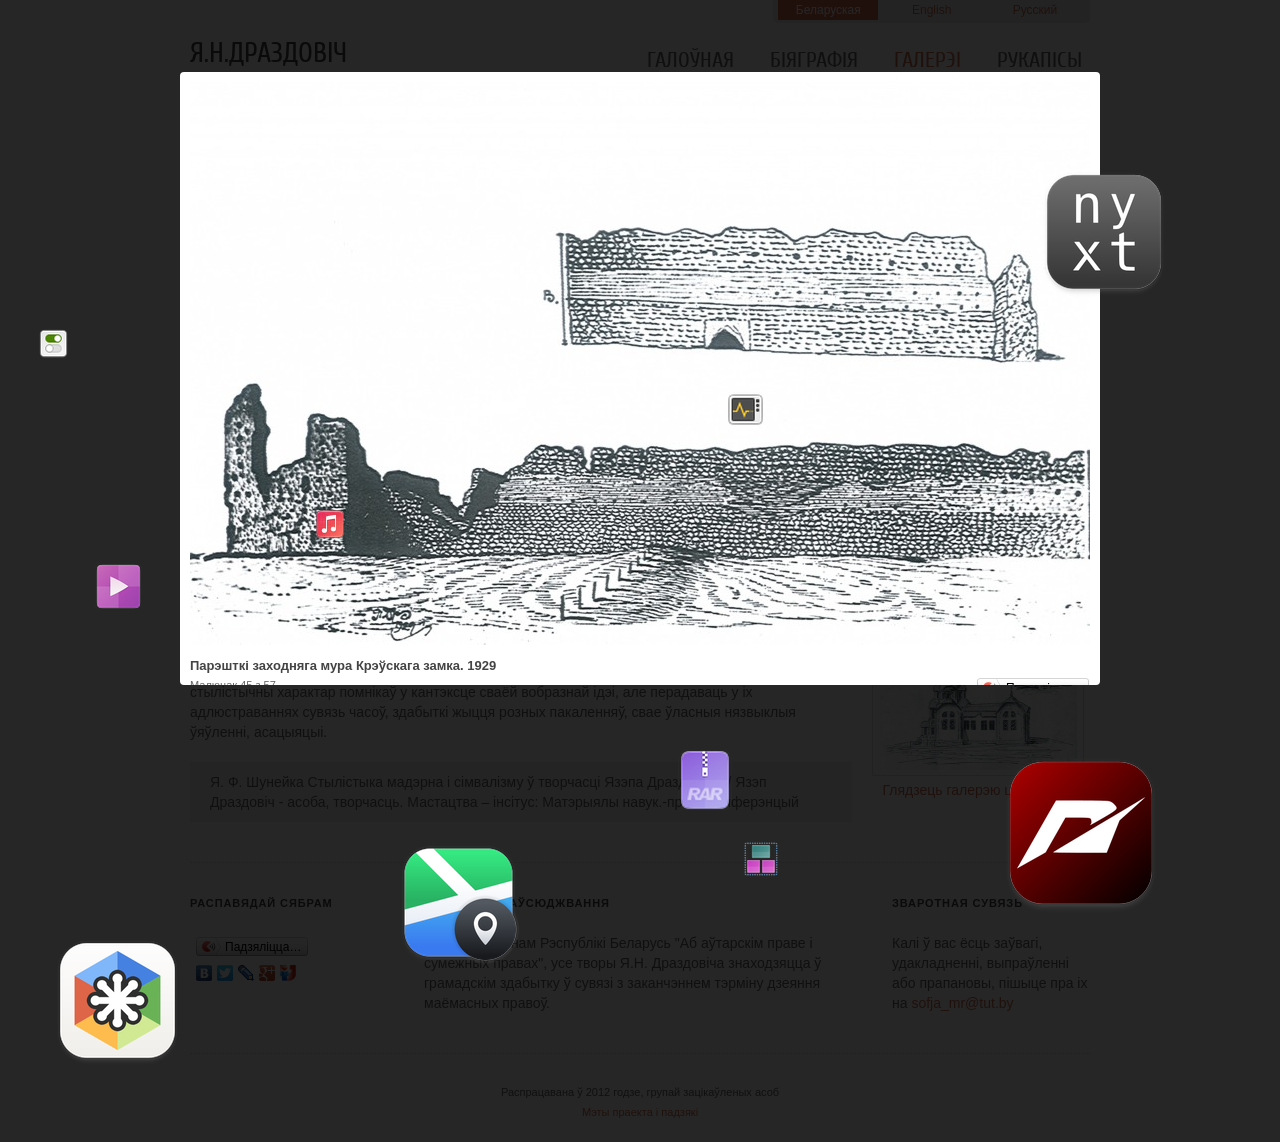  I want to click on open nyxt web browser, so click(1104, 232).